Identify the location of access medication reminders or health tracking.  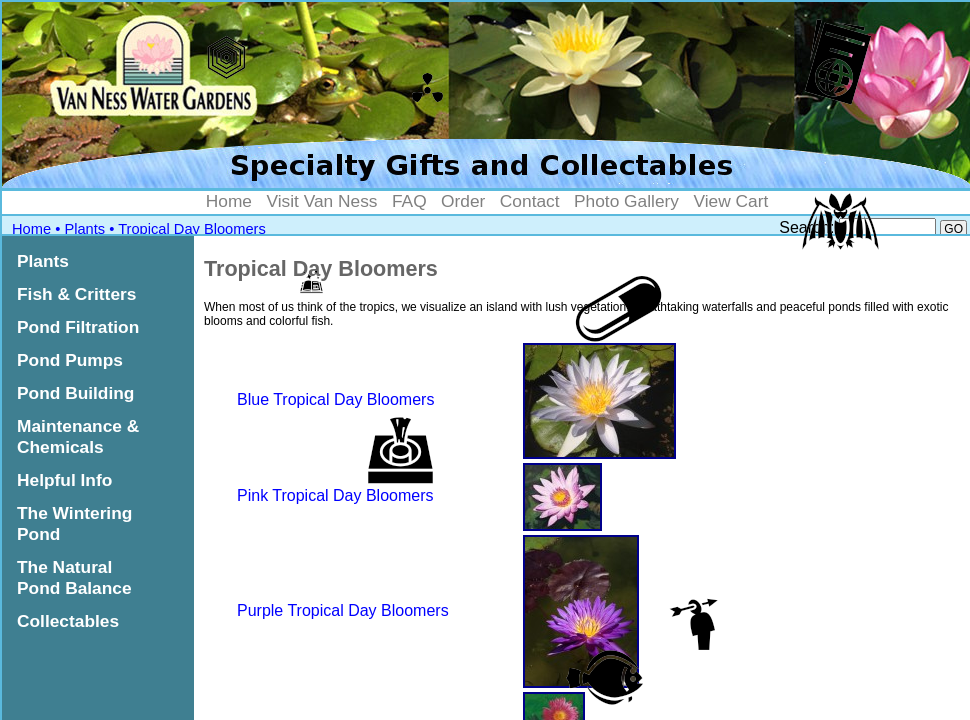
(618, 310).